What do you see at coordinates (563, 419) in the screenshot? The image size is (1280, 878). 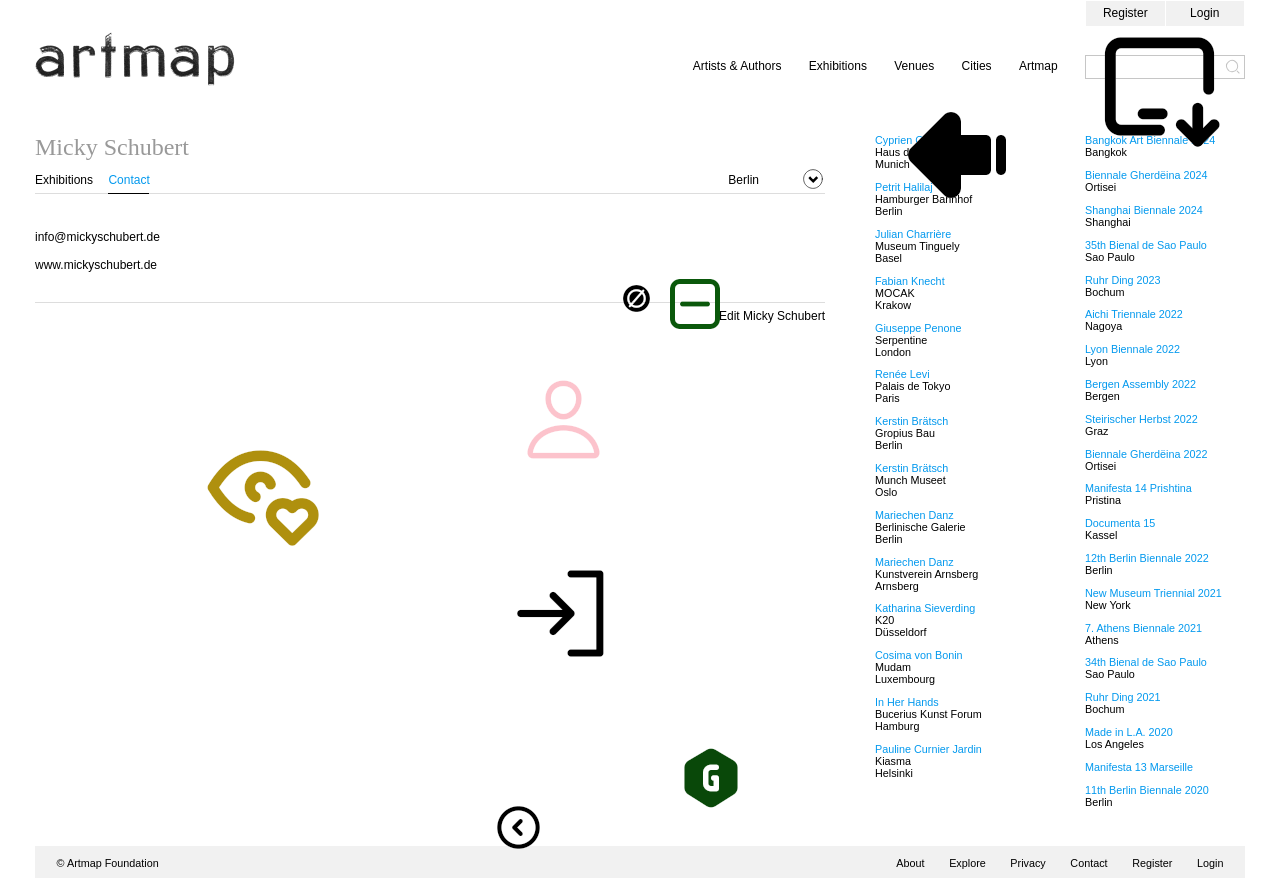 I see `view your profile` at bounding box center [563, 419].